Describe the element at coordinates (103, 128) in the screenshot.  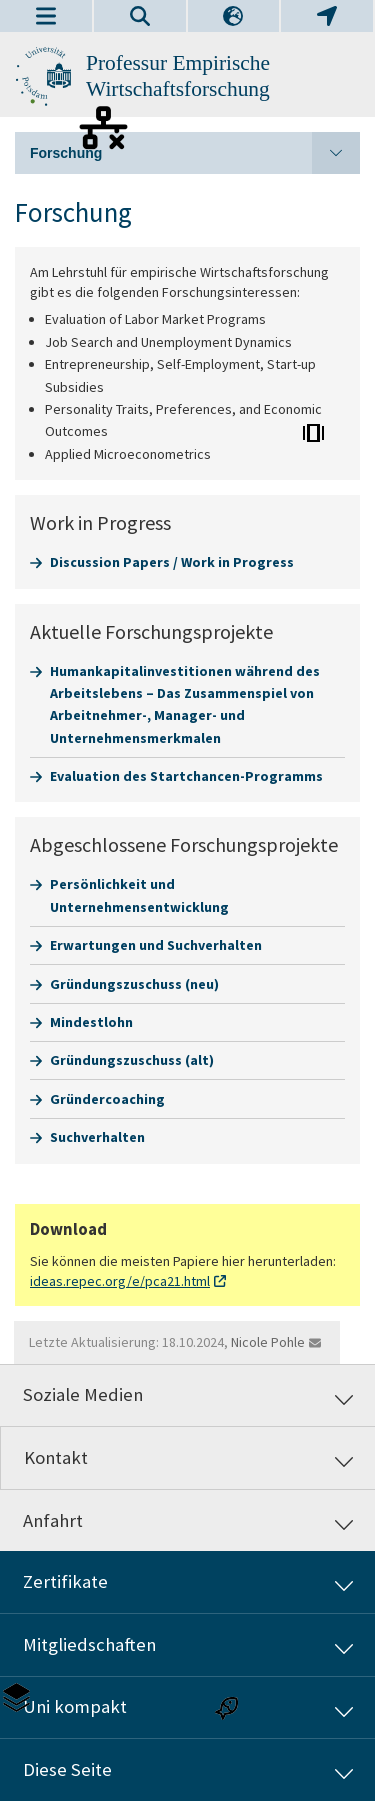
I see `network connection error or failure` at that location.